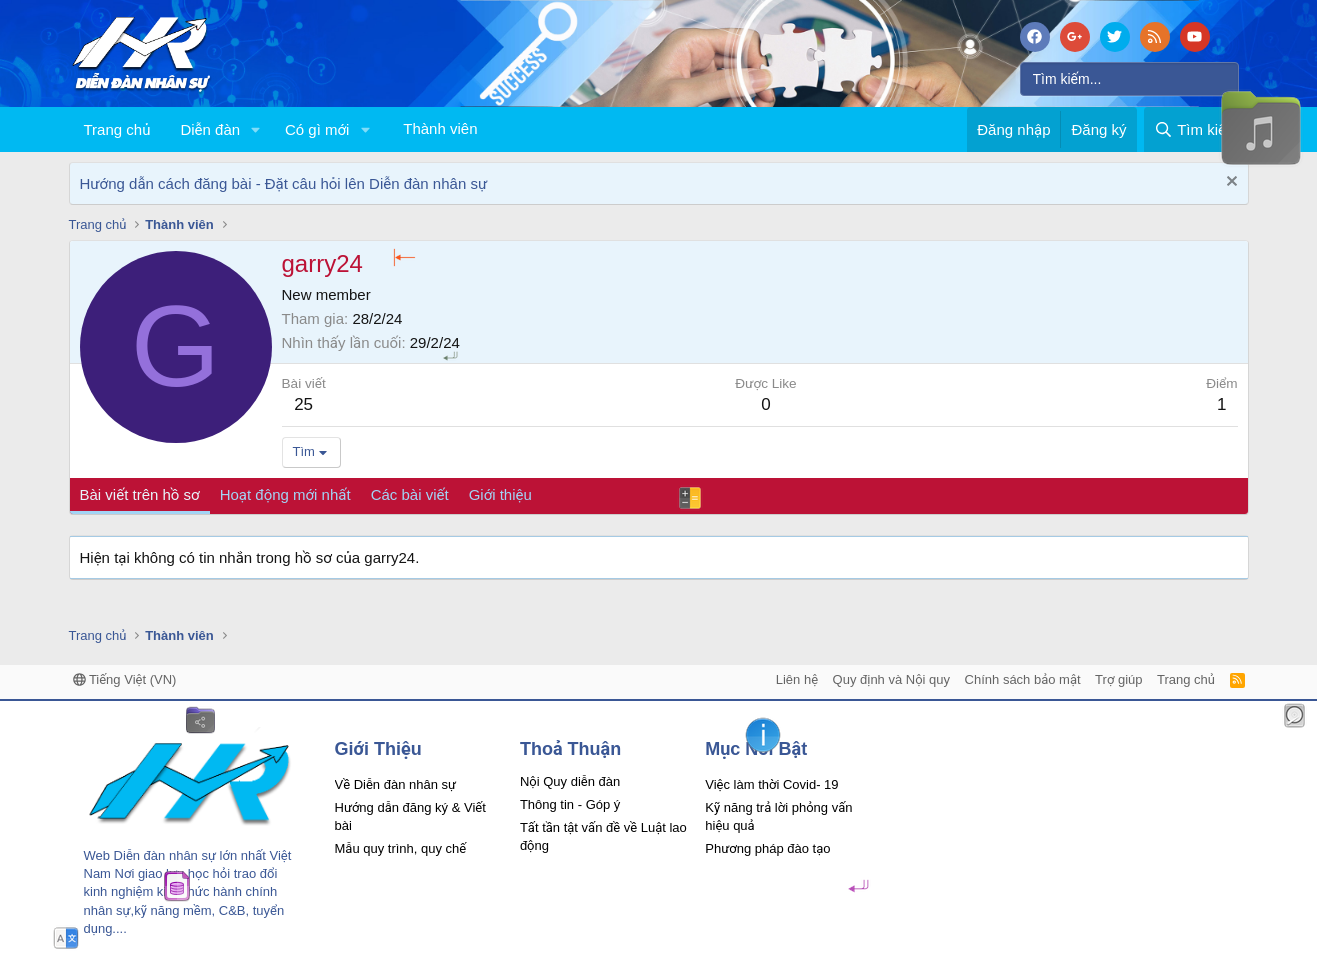 The height and width of the screenshot is (971, 1317). What do you see at coordinates (763, 735) in the screenshot?
I see `indicates informational message or tip` at bounding box center [763, 735].